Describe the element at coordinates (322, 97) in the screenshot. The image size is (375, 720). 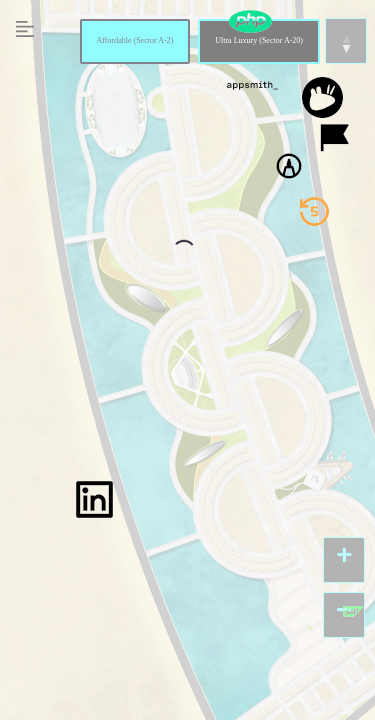
I see `xubuntu linux distribution logo` at that location.